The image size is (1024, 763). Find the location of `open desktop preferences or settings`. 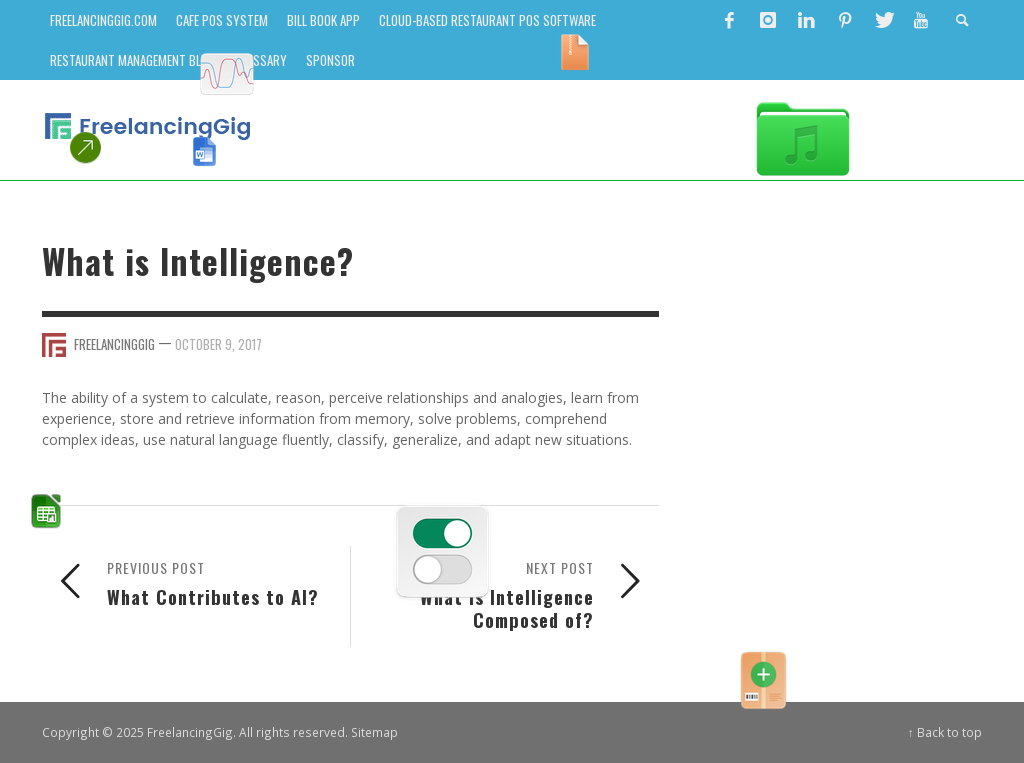

open desktop preferences or settings is located at coordinates (442, 551).